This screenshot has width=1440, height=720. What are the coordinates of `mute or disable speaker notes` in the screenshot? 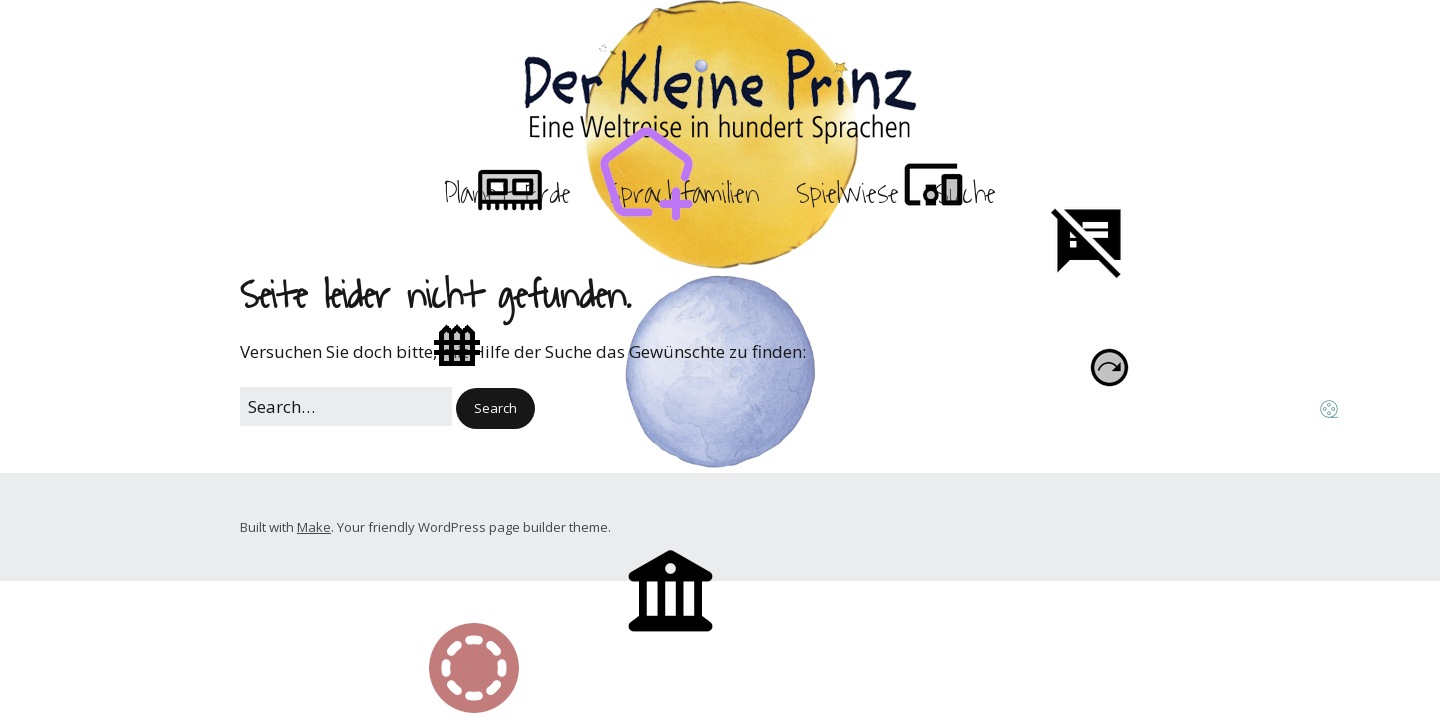 It's located at (1089, 241).